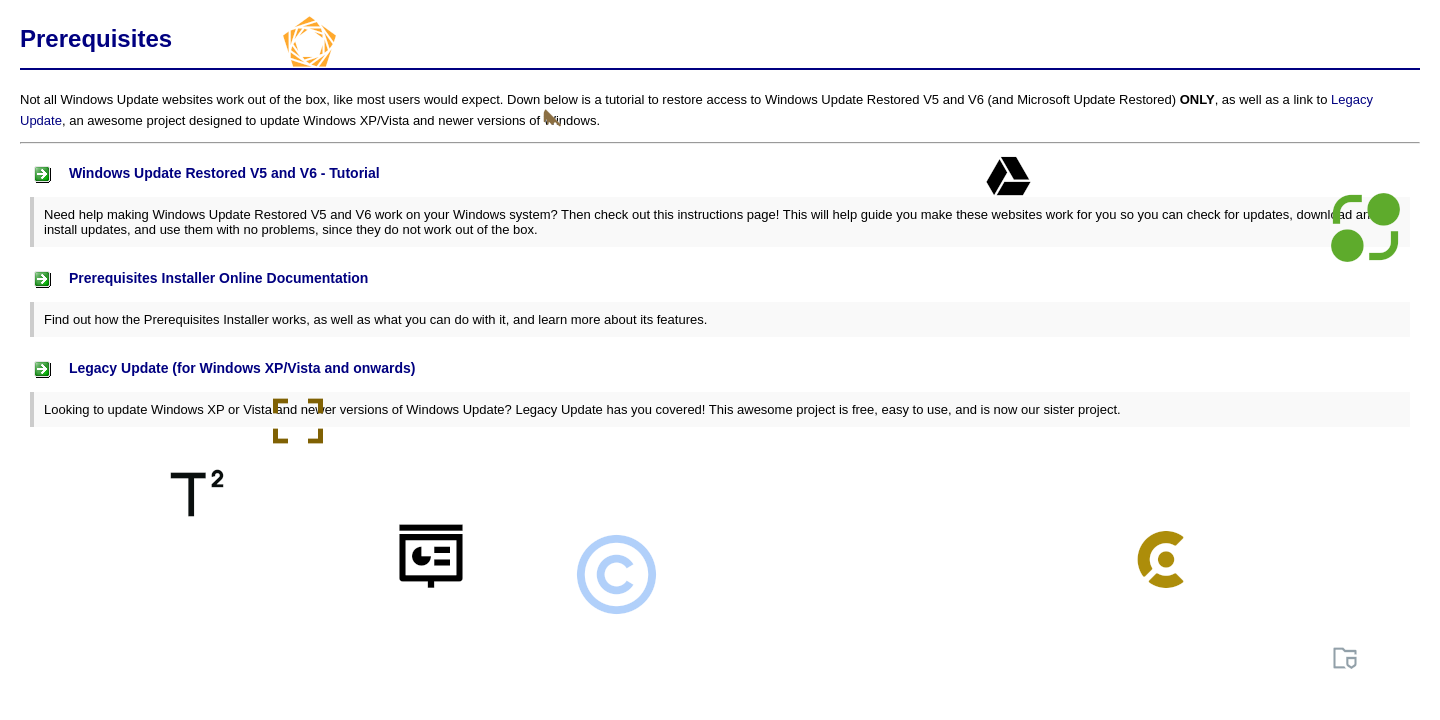 This screenshot has height=720, width=1440. I want to click on access protected or secure files, so click(1345, 658).